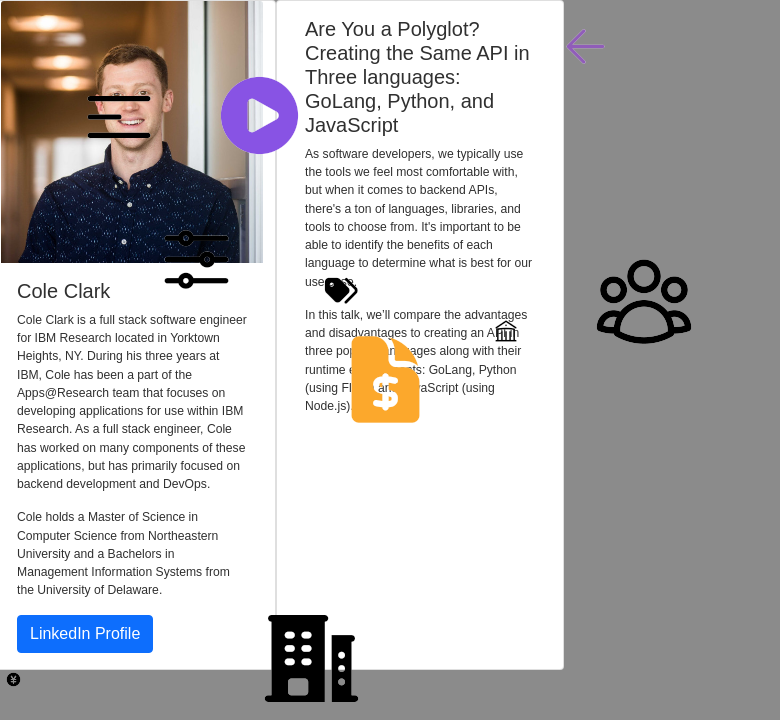 This screenshot has height=720, width=780. Describe the element at coordinates (196, 259) in the screenshot. I see `adjust settings or preferences` at that location.